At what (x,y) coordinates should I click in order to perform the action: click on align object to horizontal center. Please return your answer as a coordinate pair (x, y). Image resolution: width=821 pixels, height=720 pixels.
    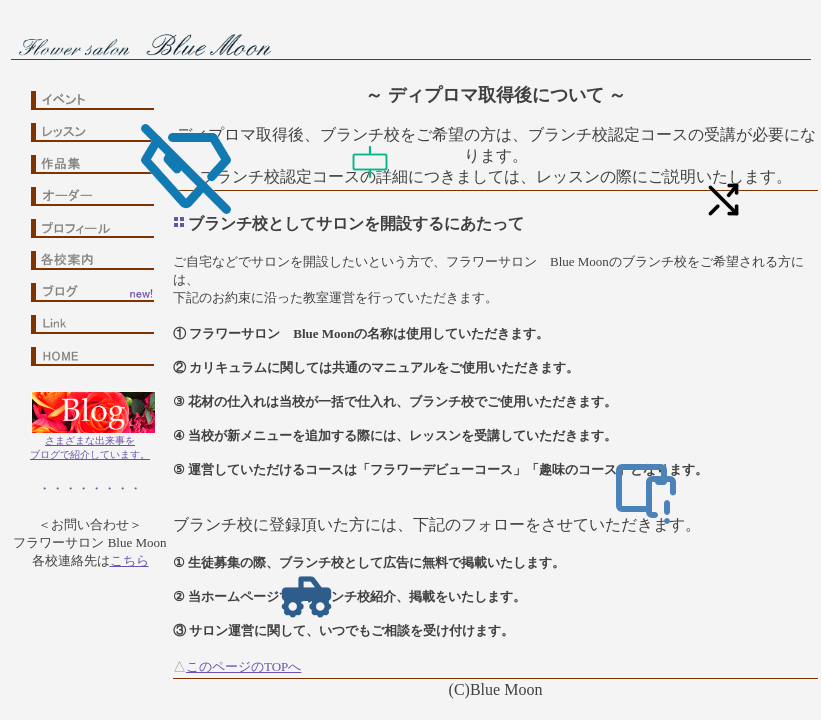
    Looking at the image, I should click on (370, 162).